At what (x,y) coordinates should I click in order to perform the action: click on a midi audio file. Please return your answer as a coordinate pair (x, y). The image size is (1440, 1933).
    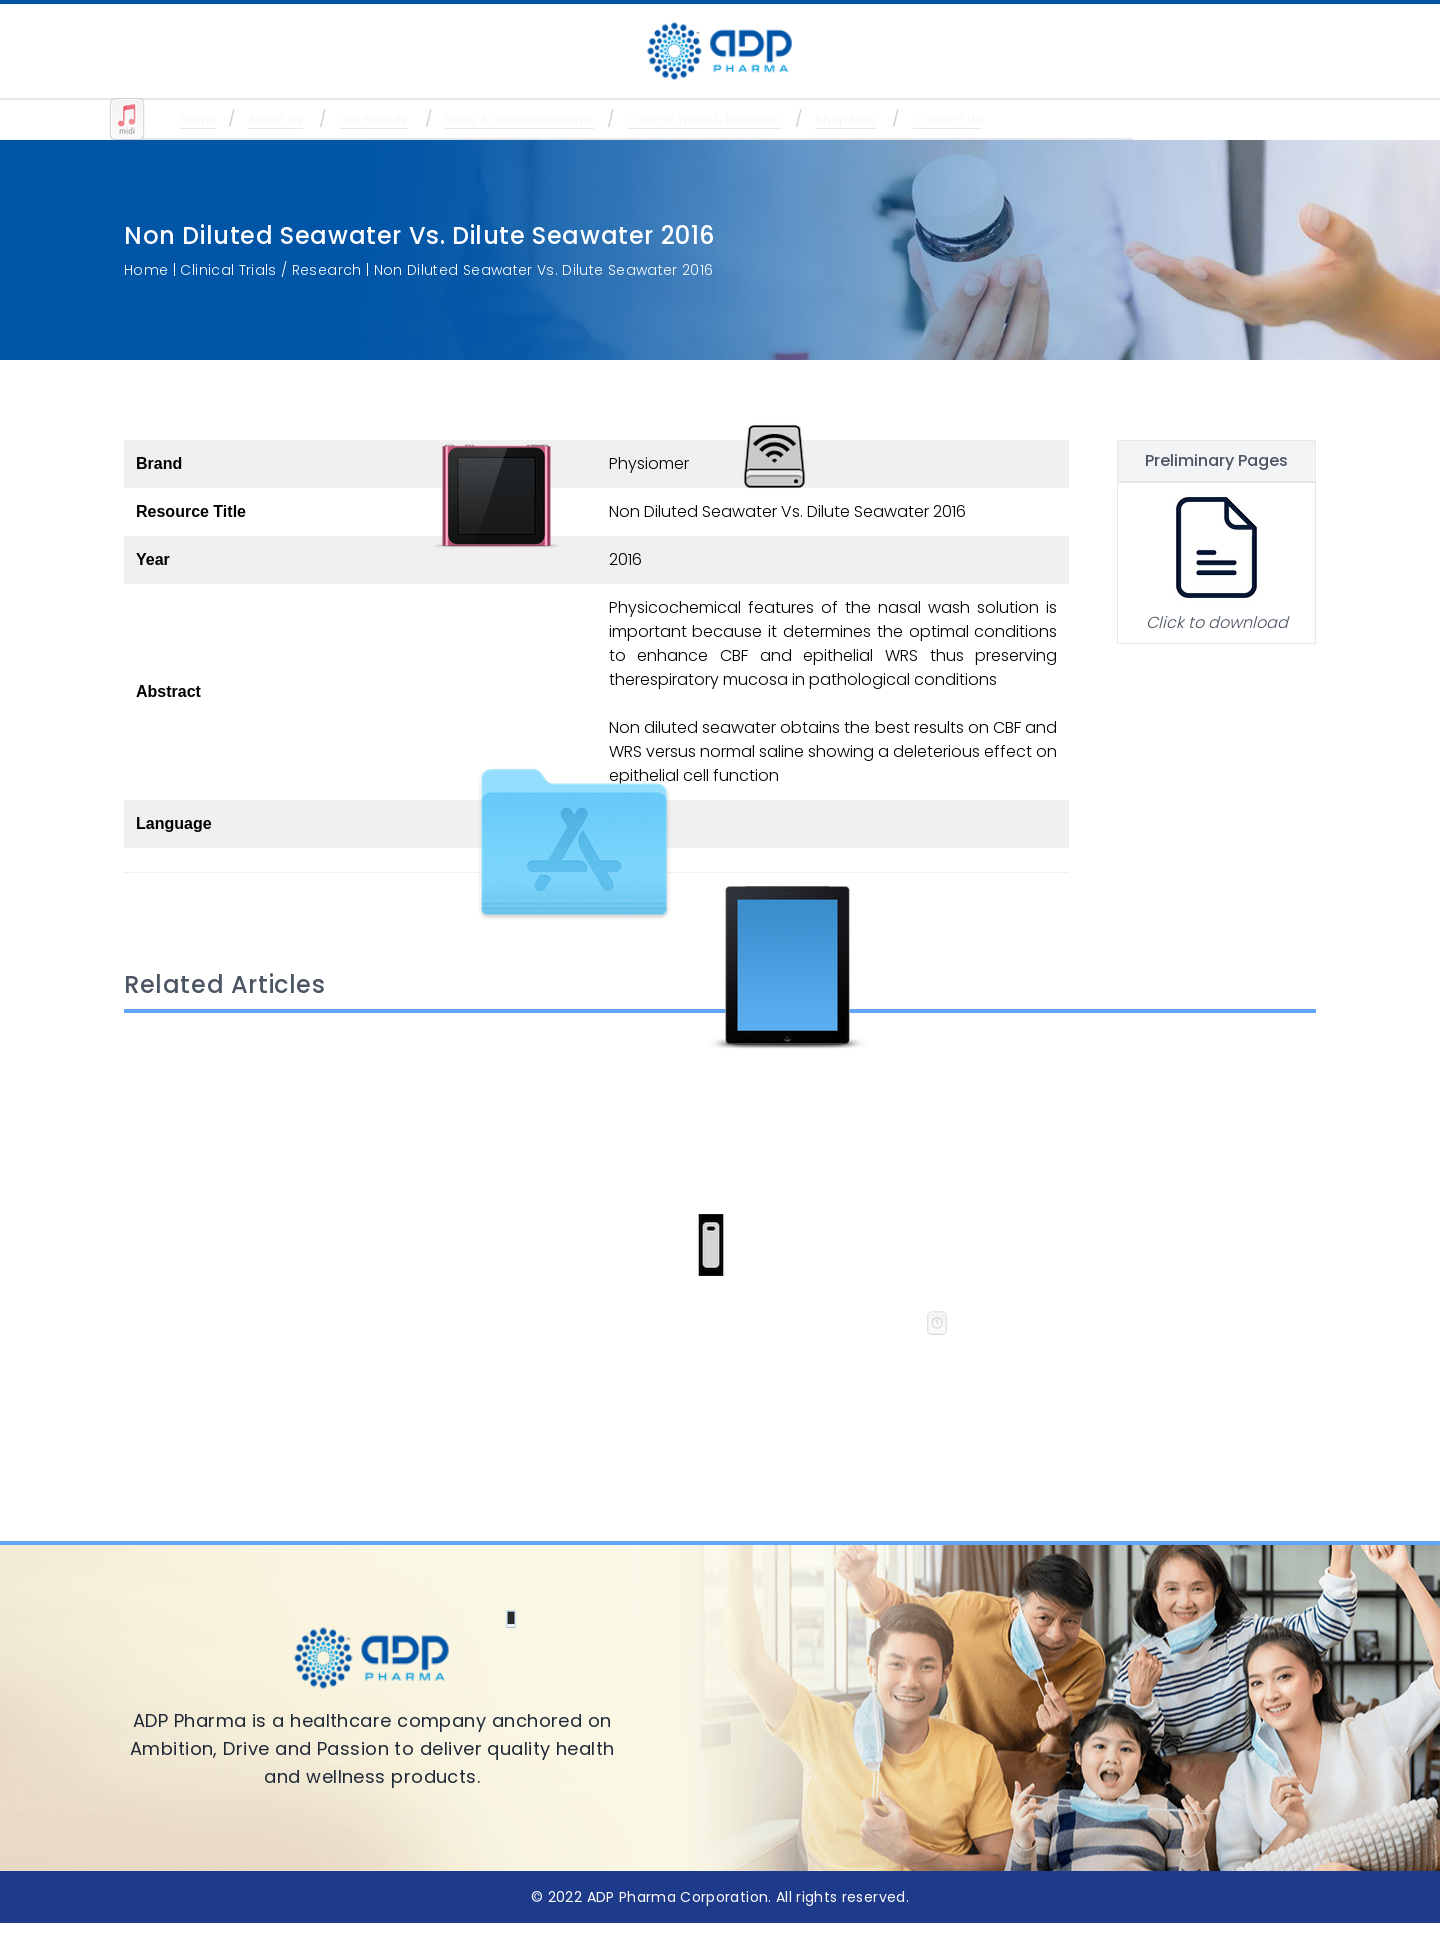
    Looking at the image, I should click on (127, 119).